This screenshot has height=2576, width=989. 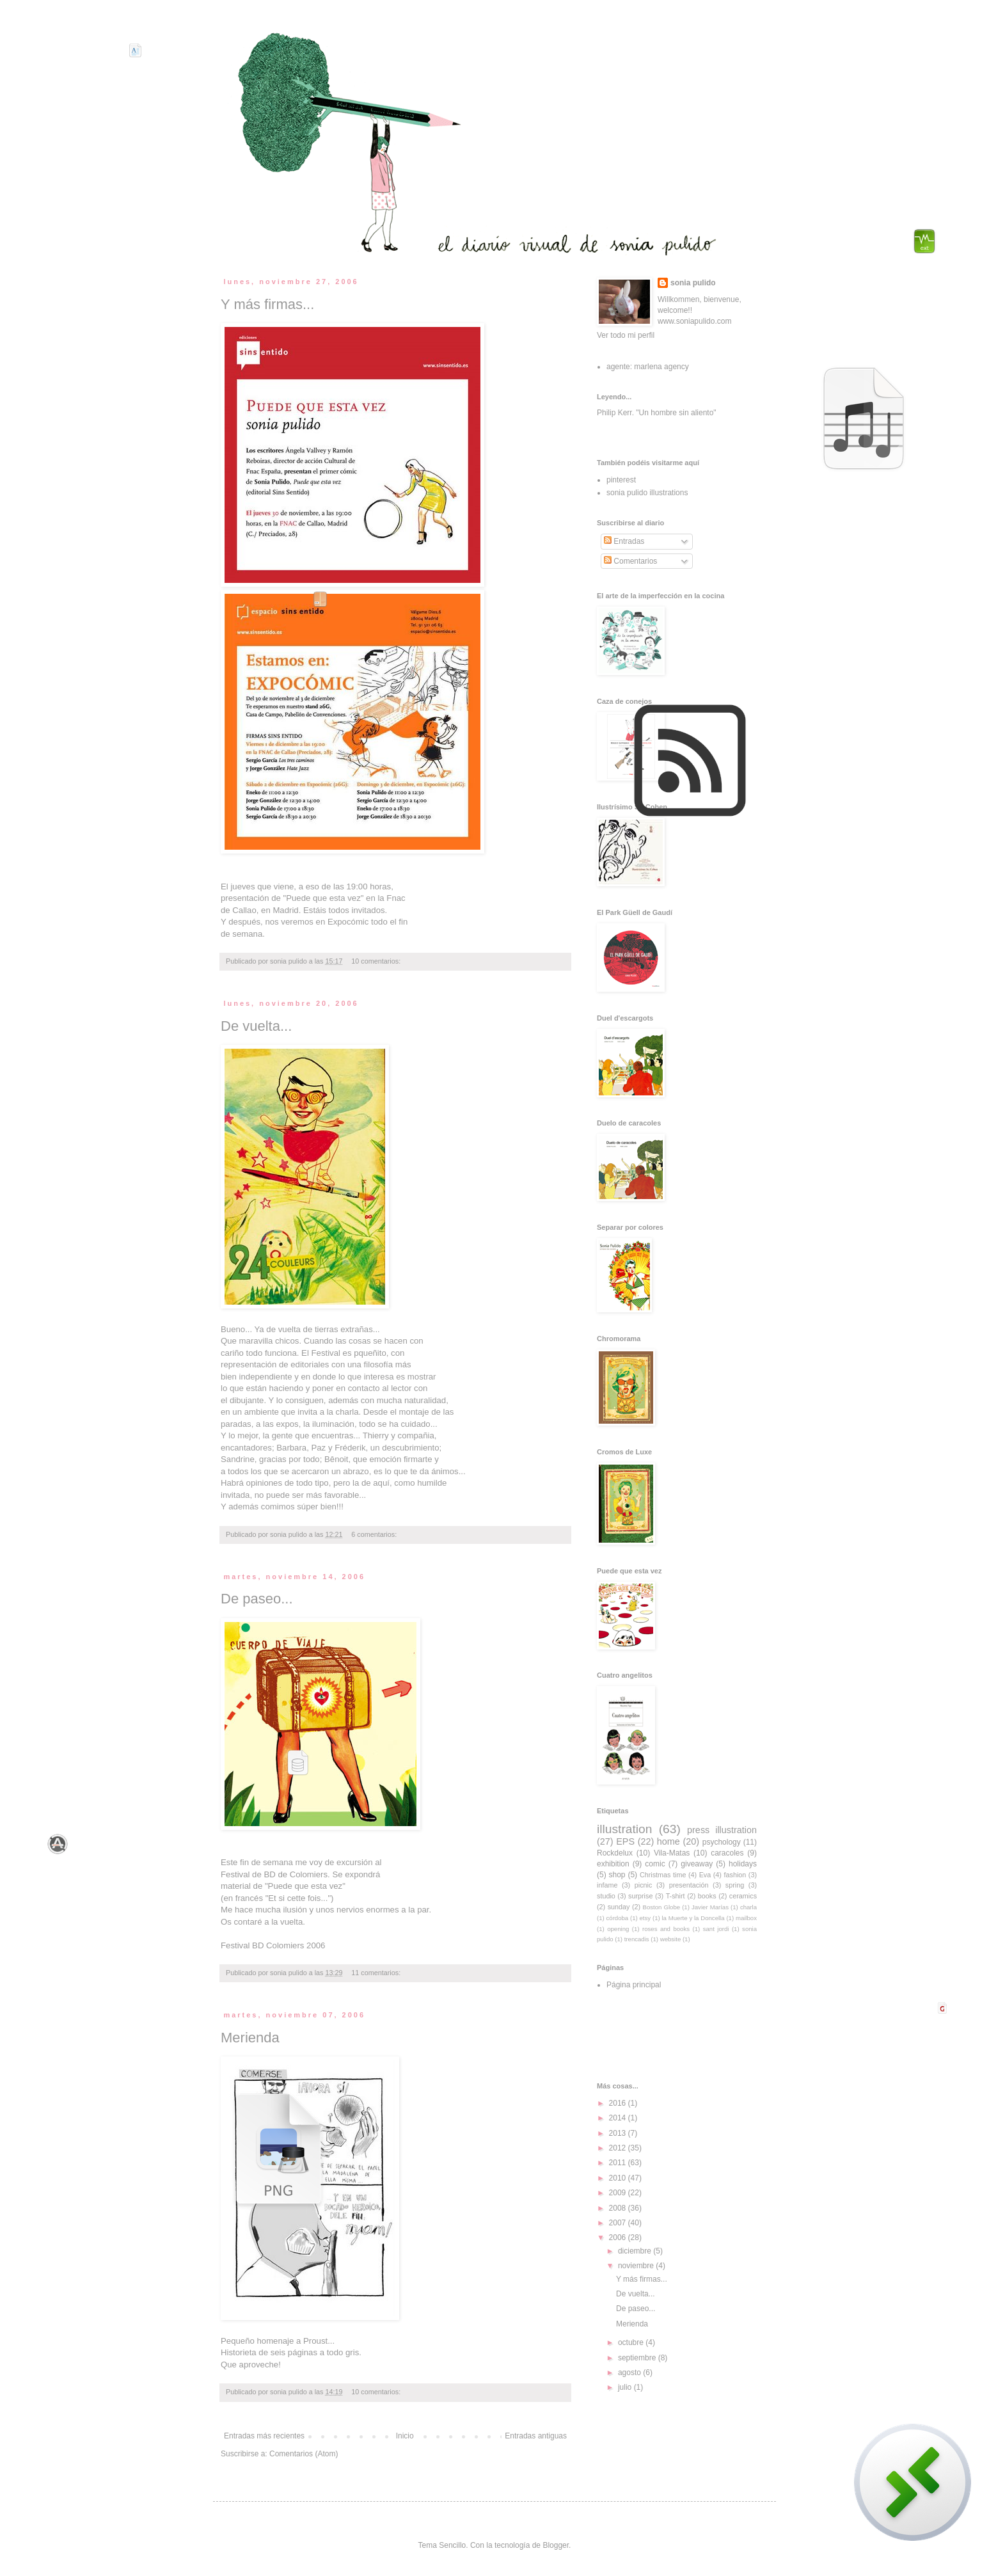 I want to click on a g-code file for 3D printing or CNC machining, so click(x=942, y=2008).